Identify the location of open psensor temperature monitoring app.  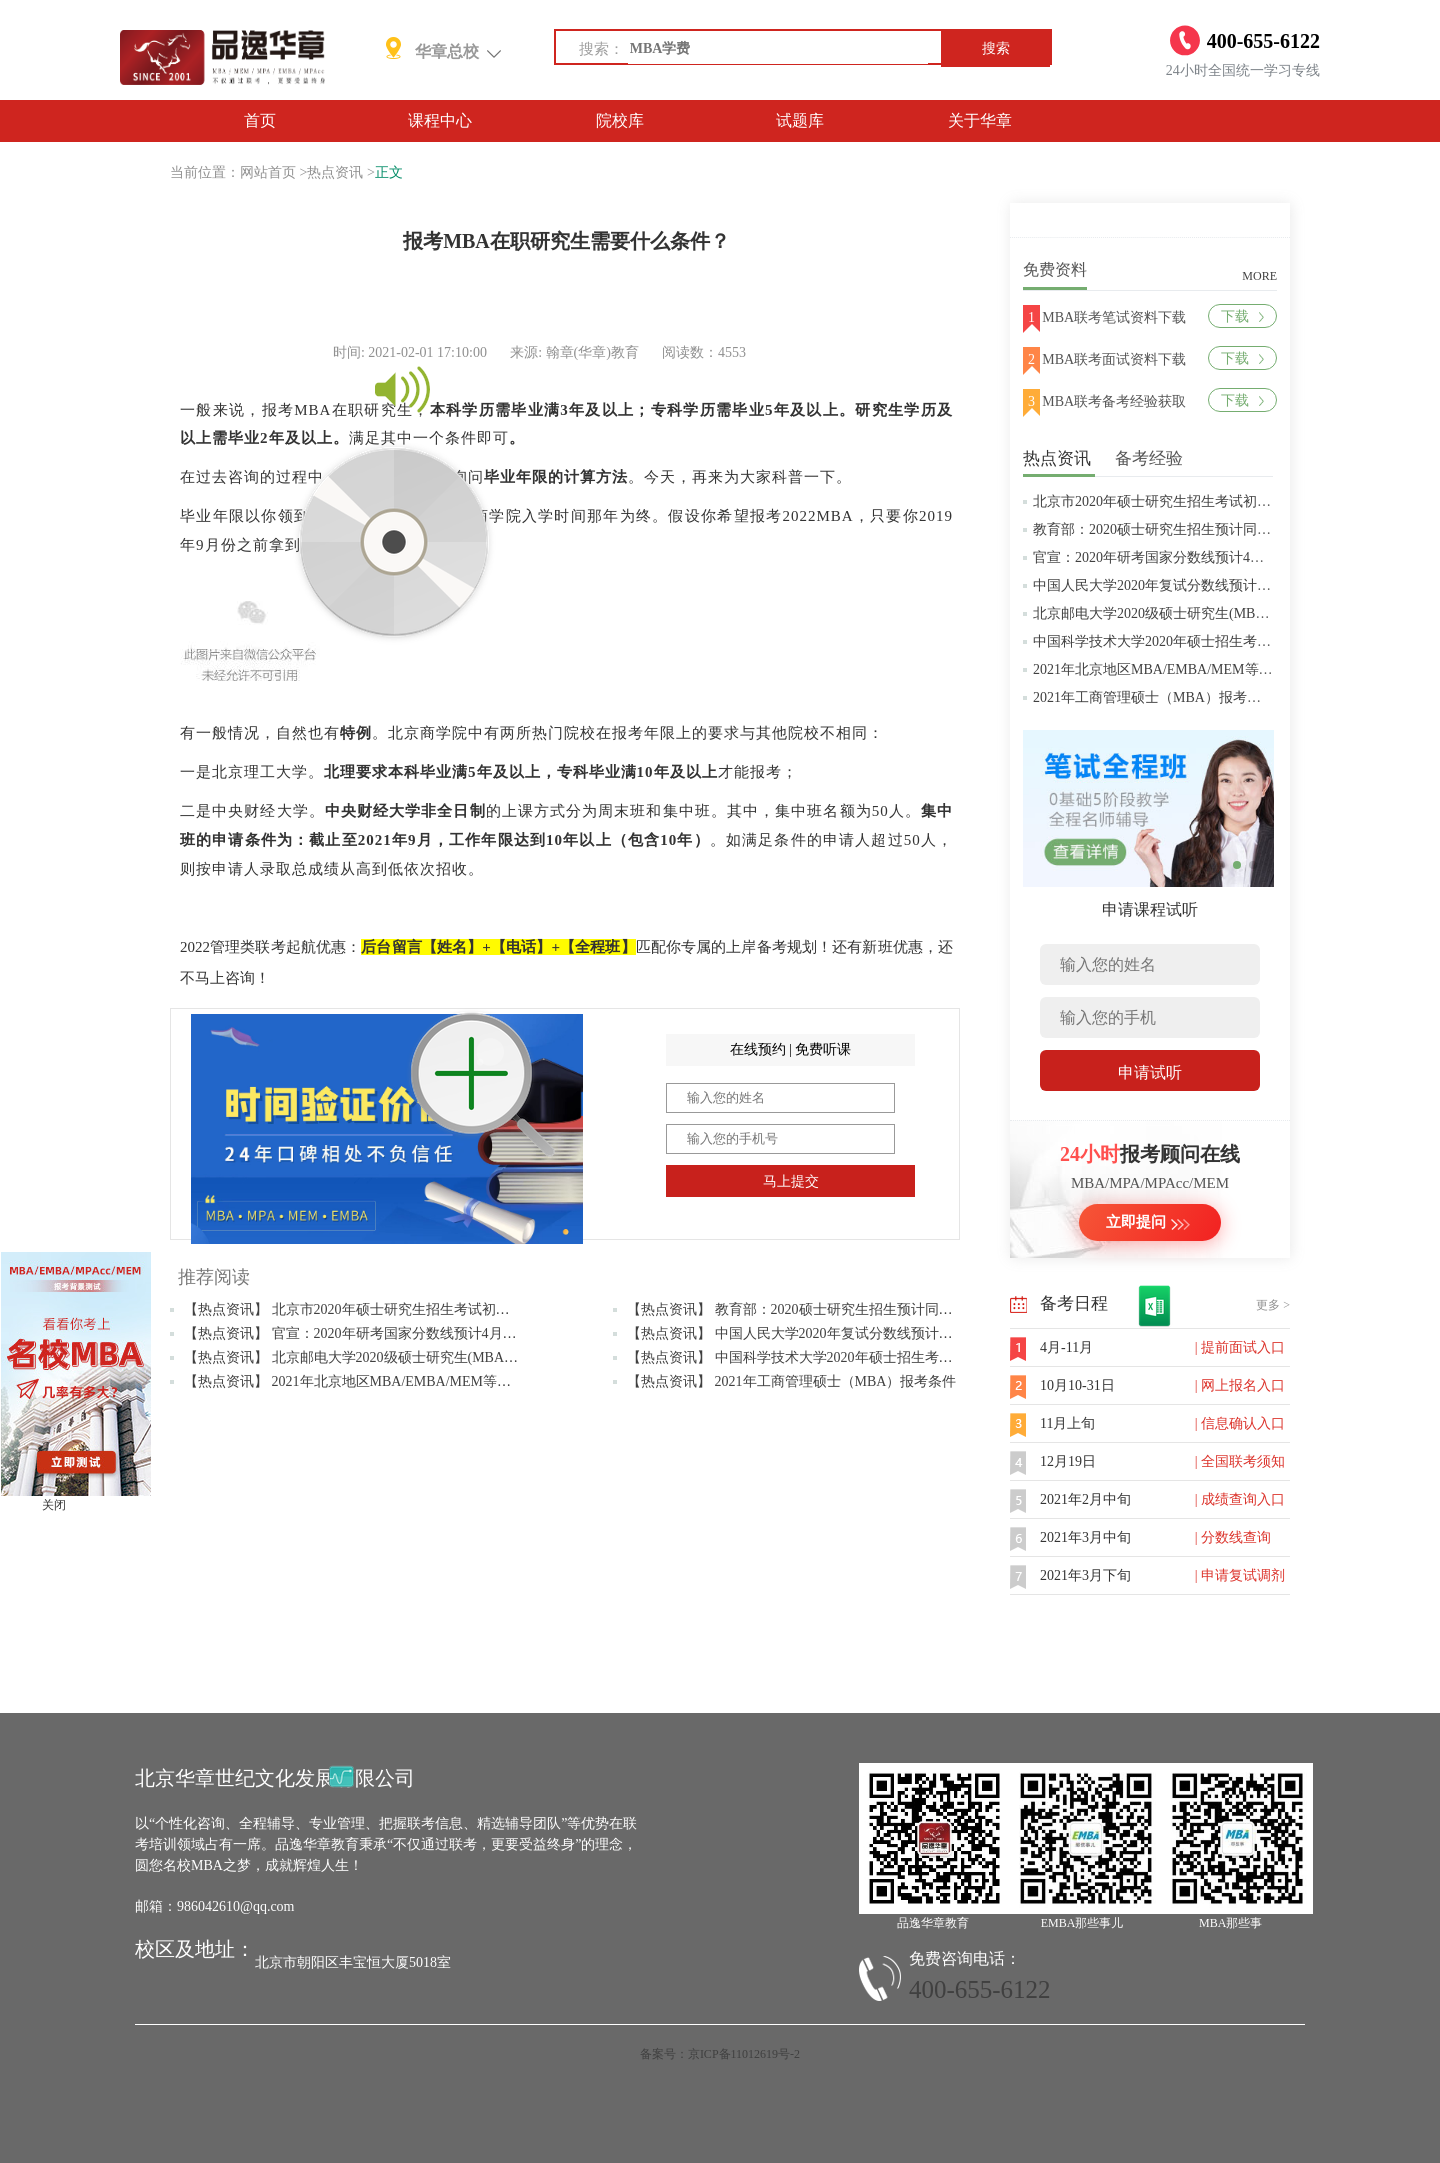
(341, 1776).